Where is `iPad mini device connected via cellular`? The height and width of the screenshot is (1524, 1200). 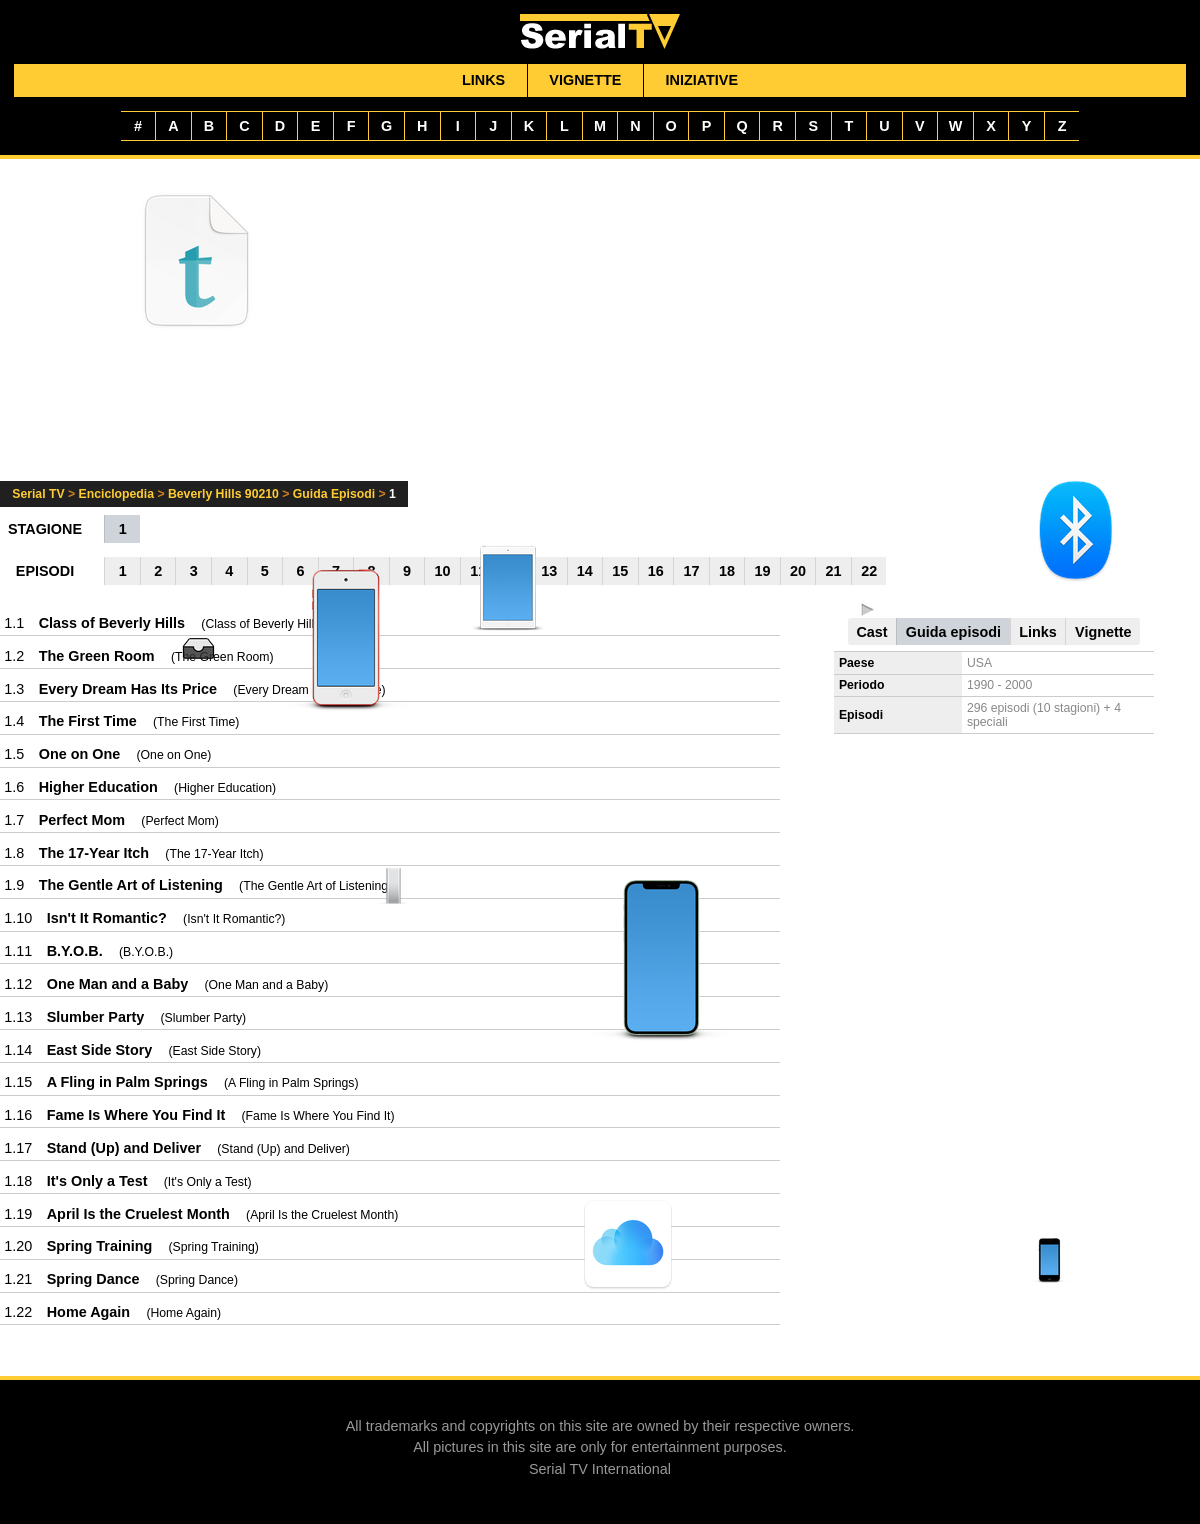
iPad mini device connected via cellular is located at coordinates (508, 580).